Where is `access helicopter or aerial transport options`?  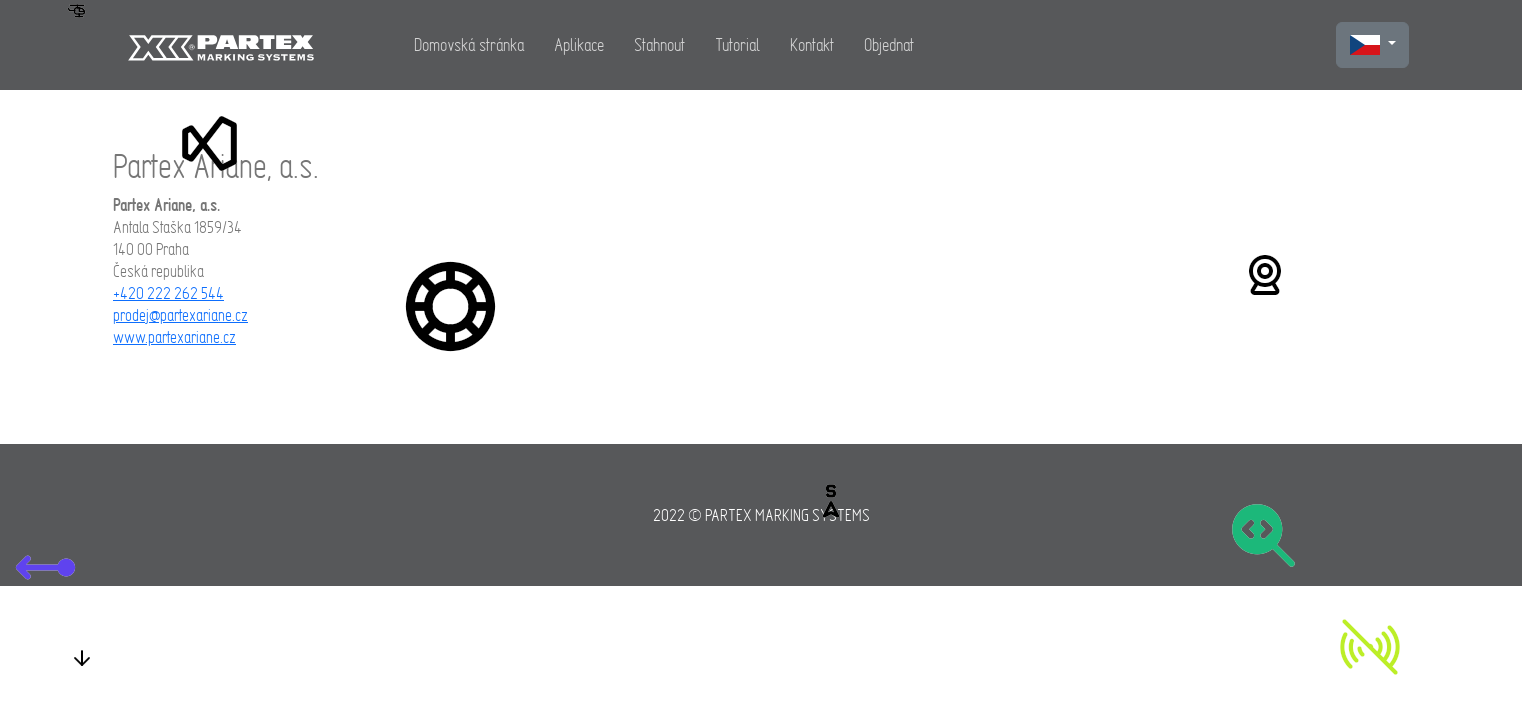 access helicopter or aerial transport options is located at coordinates (76, 10).